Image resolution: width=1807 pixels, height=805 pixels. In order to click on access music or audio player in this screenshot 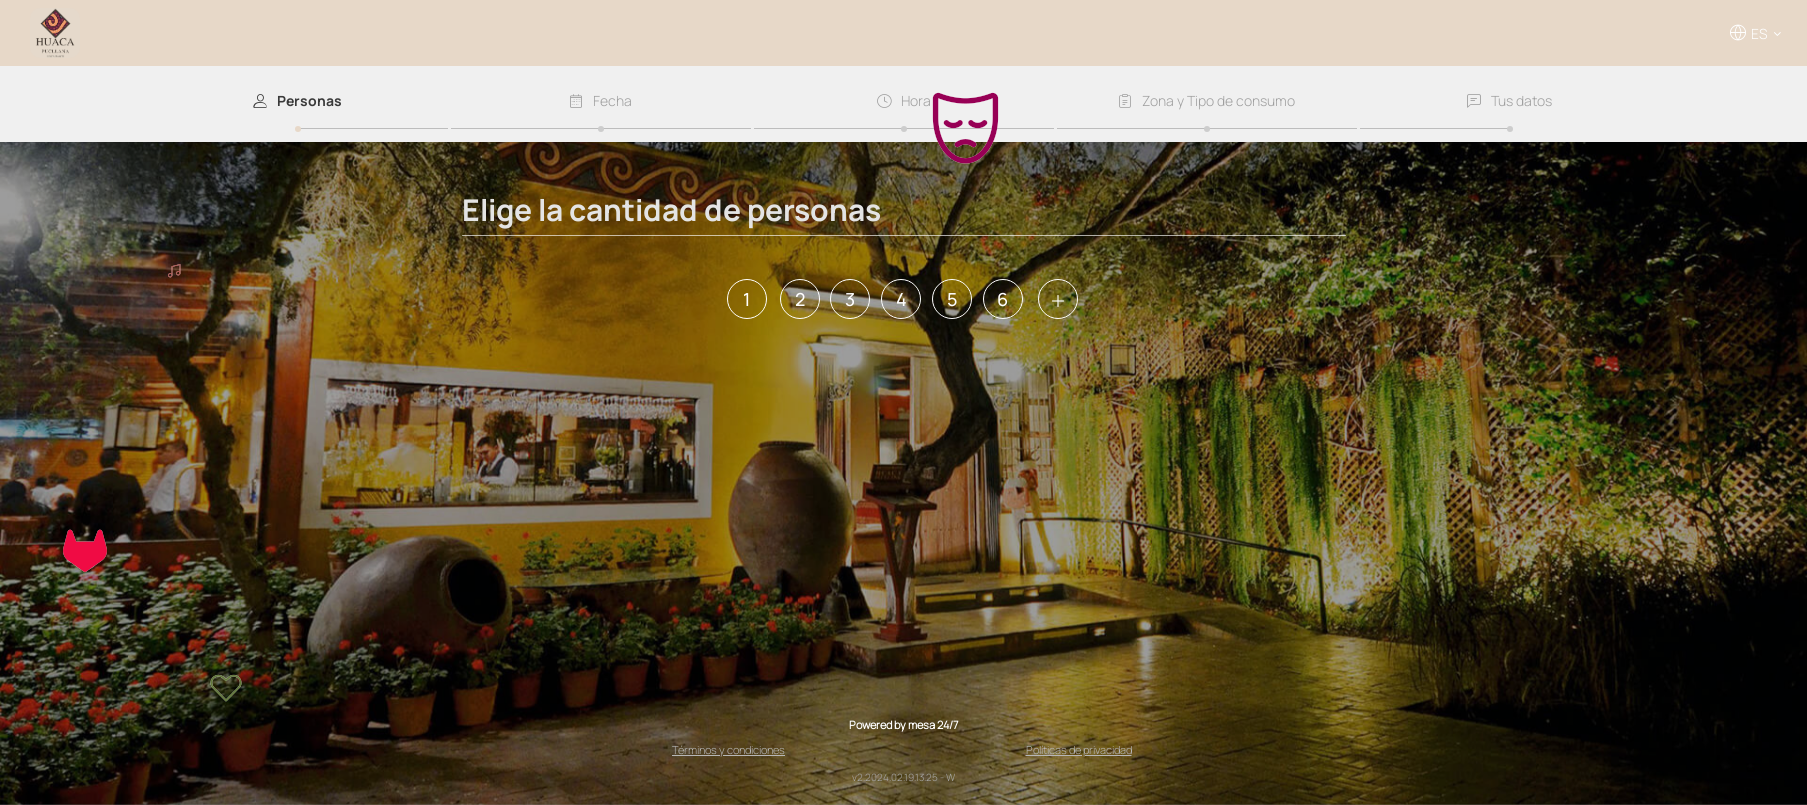, I will do `click(175, 271)`.